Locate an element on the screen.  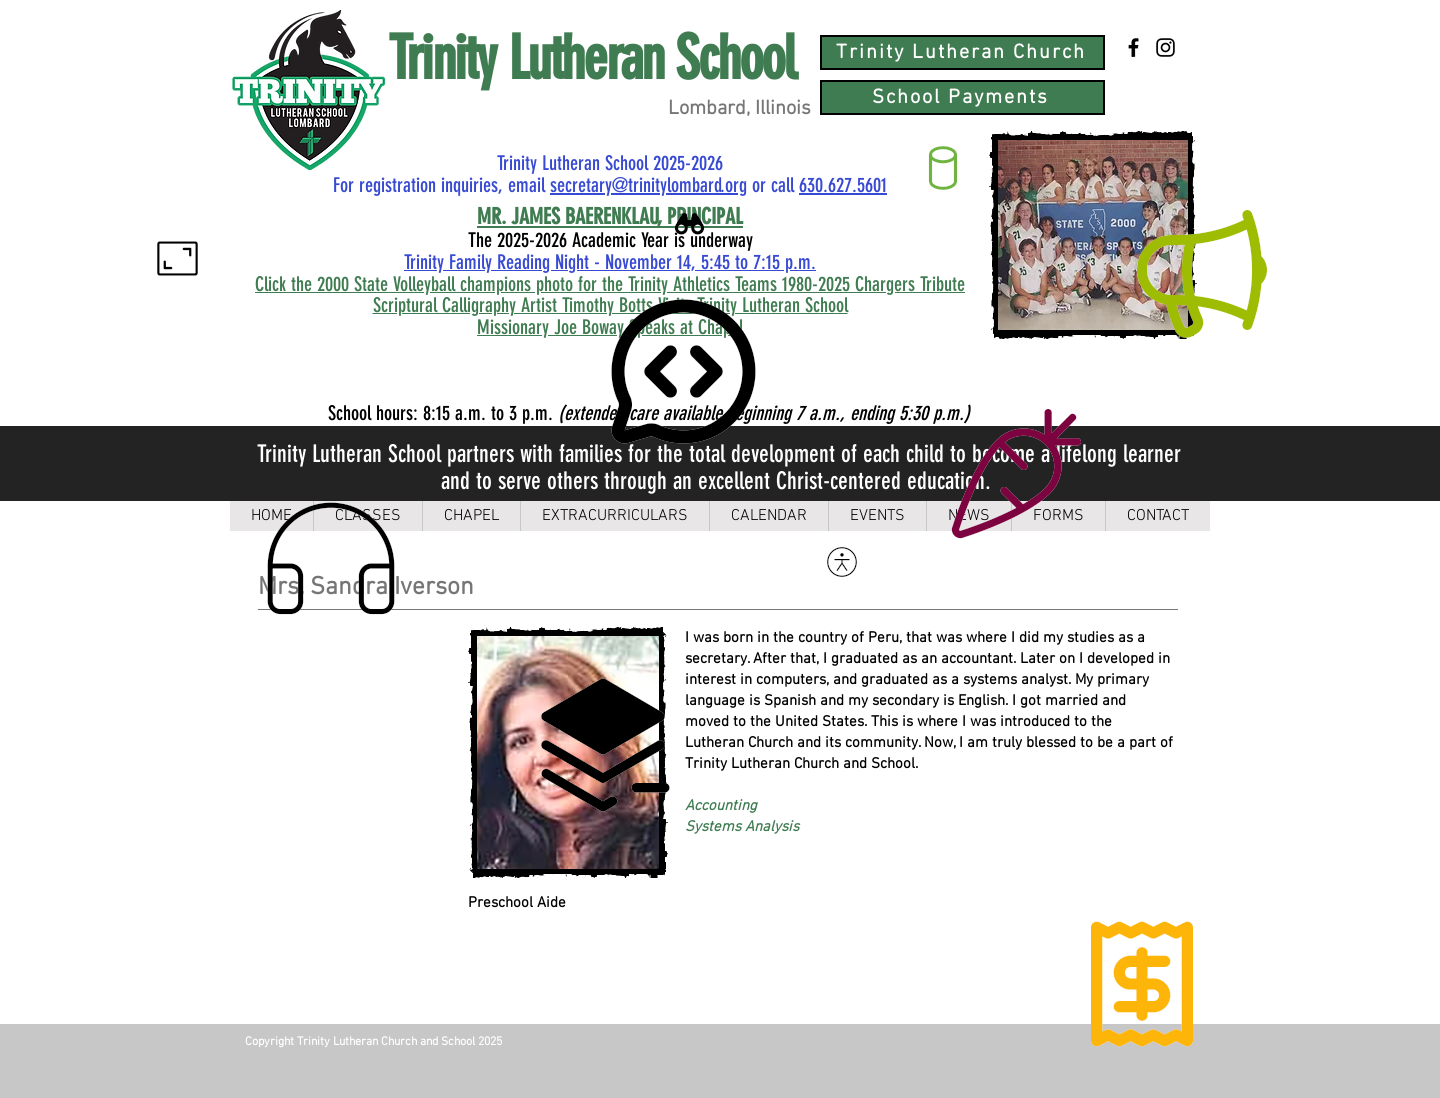
browse vegetable or produce category is located at coordinates (1014, 476).